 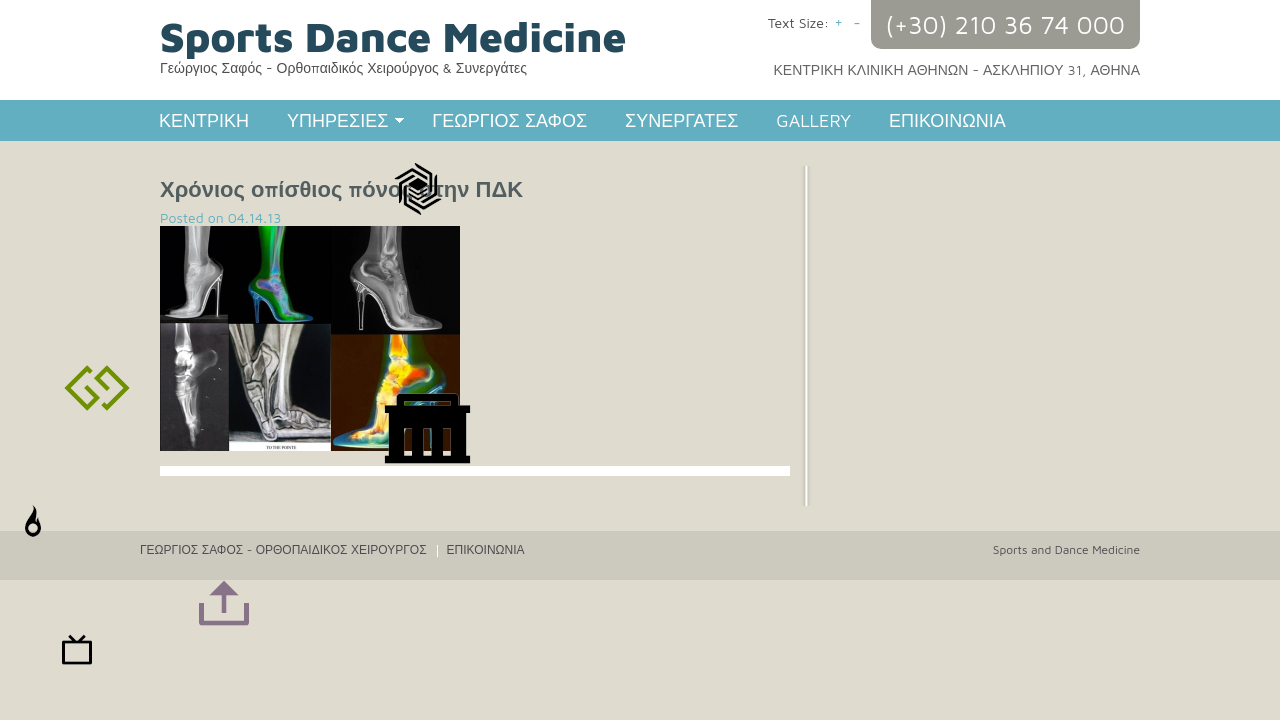 I want to click on gg gaming platform logo, so click(x=97, y=388).